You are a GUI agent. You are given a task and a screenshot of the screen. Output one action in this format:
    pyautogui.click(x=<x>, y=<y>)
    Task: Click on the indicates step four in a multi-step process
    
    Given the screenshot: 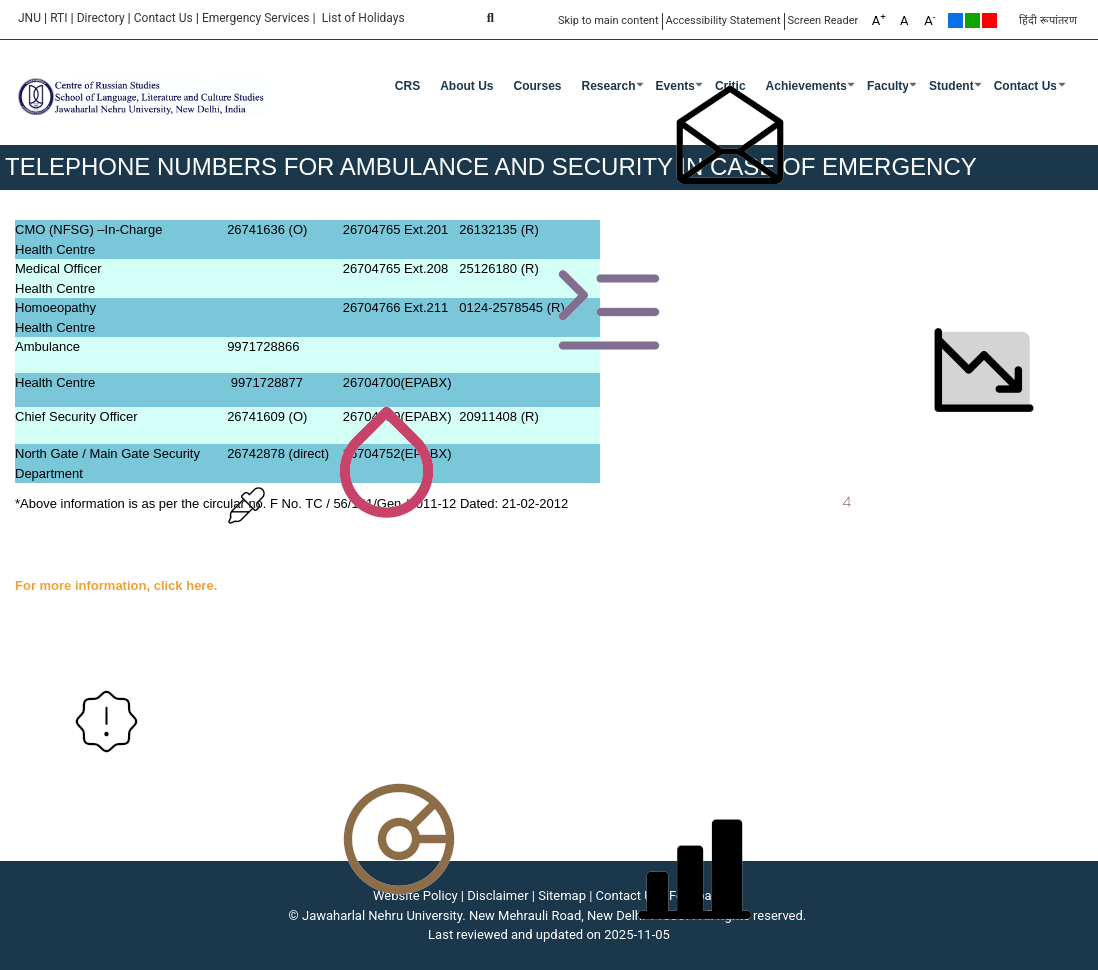 What is the action you would take?
    pyautogui.click(x=847, y=502)
    